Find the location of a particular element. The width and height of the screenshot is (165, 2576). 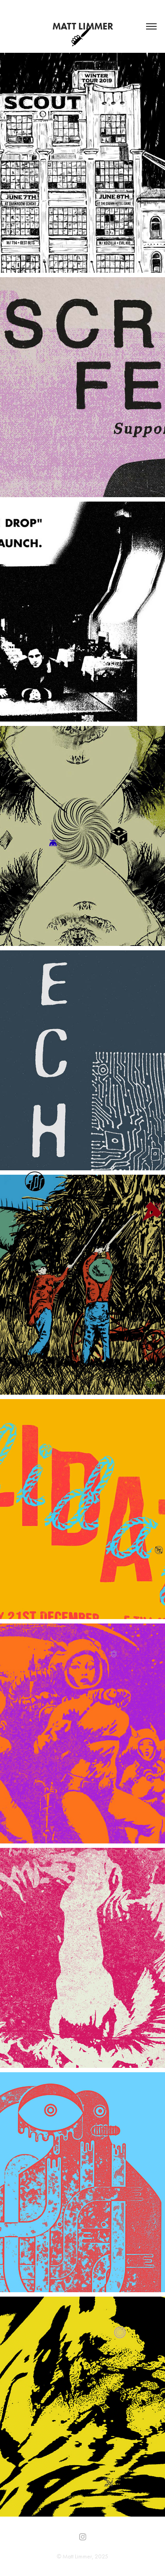

indicates danger or hazard warning in game is located at coordinates (114, 1653).